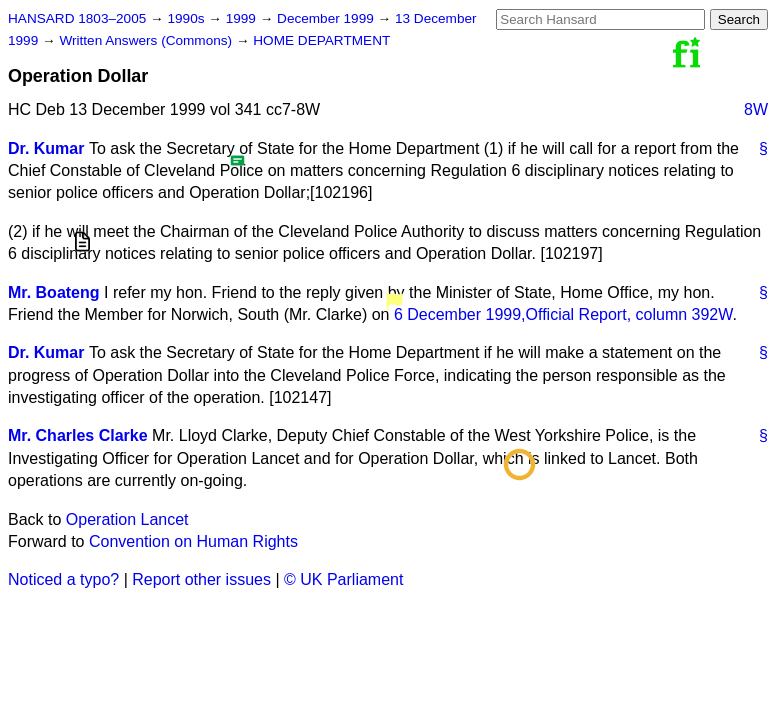 This screenshot has height=720, width=768. Describe the element at coordinates (686, 51) in the screenshot. I see `fonticons brand logo` at that location.